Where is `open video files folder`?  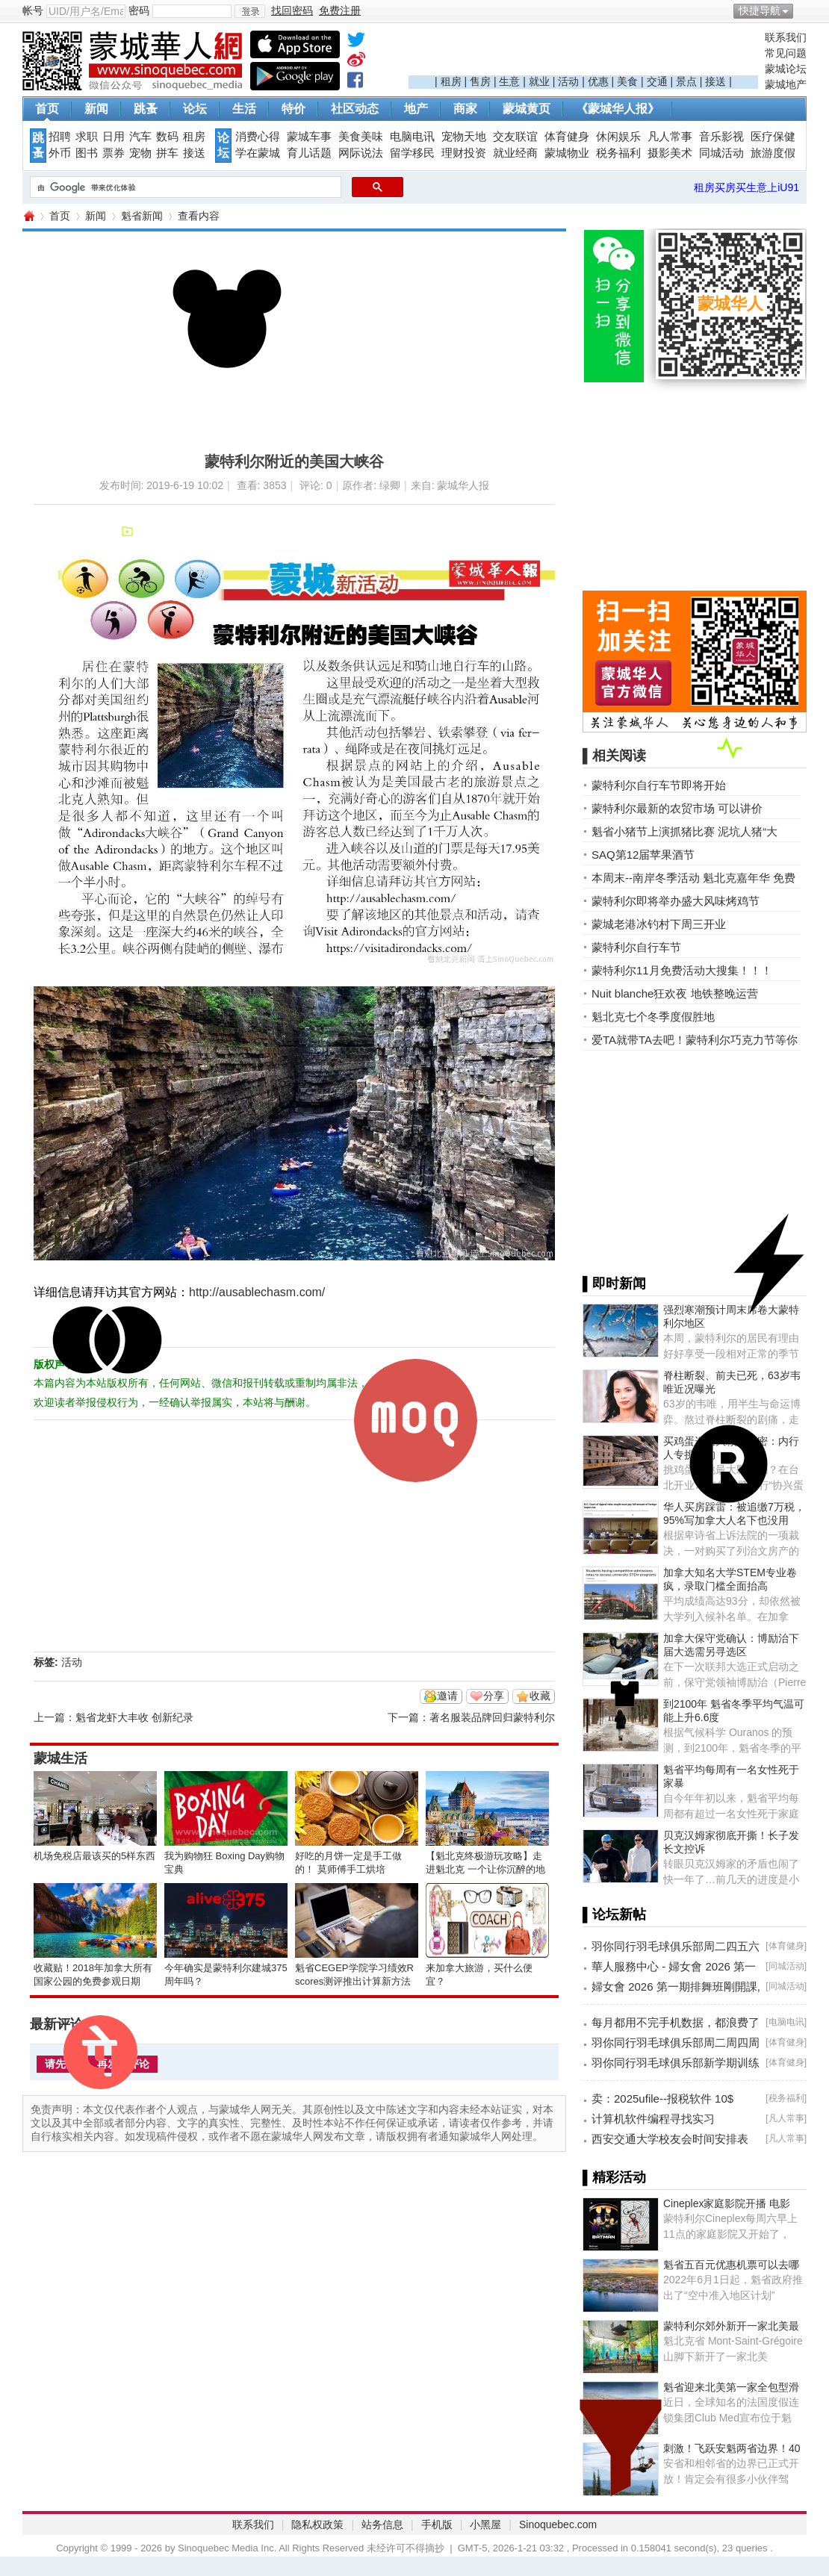 open video files folder is located at coordinates (127, 531).